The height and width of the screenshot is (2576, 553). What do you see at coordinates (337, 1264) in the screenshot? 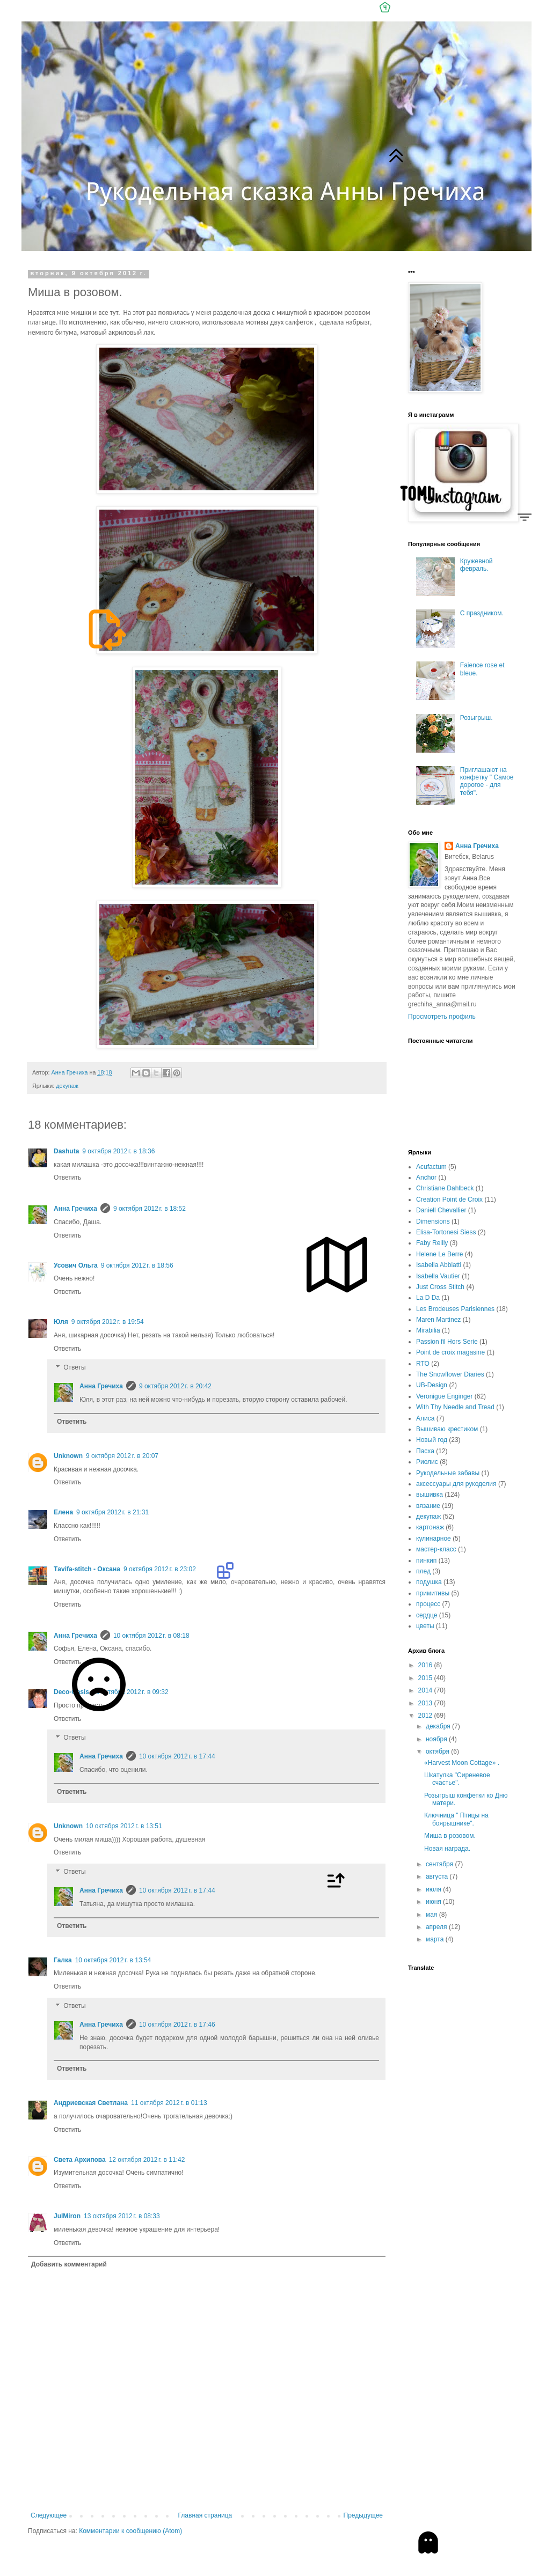
I see `view map or navigation` at bounding box center [337, 1264].